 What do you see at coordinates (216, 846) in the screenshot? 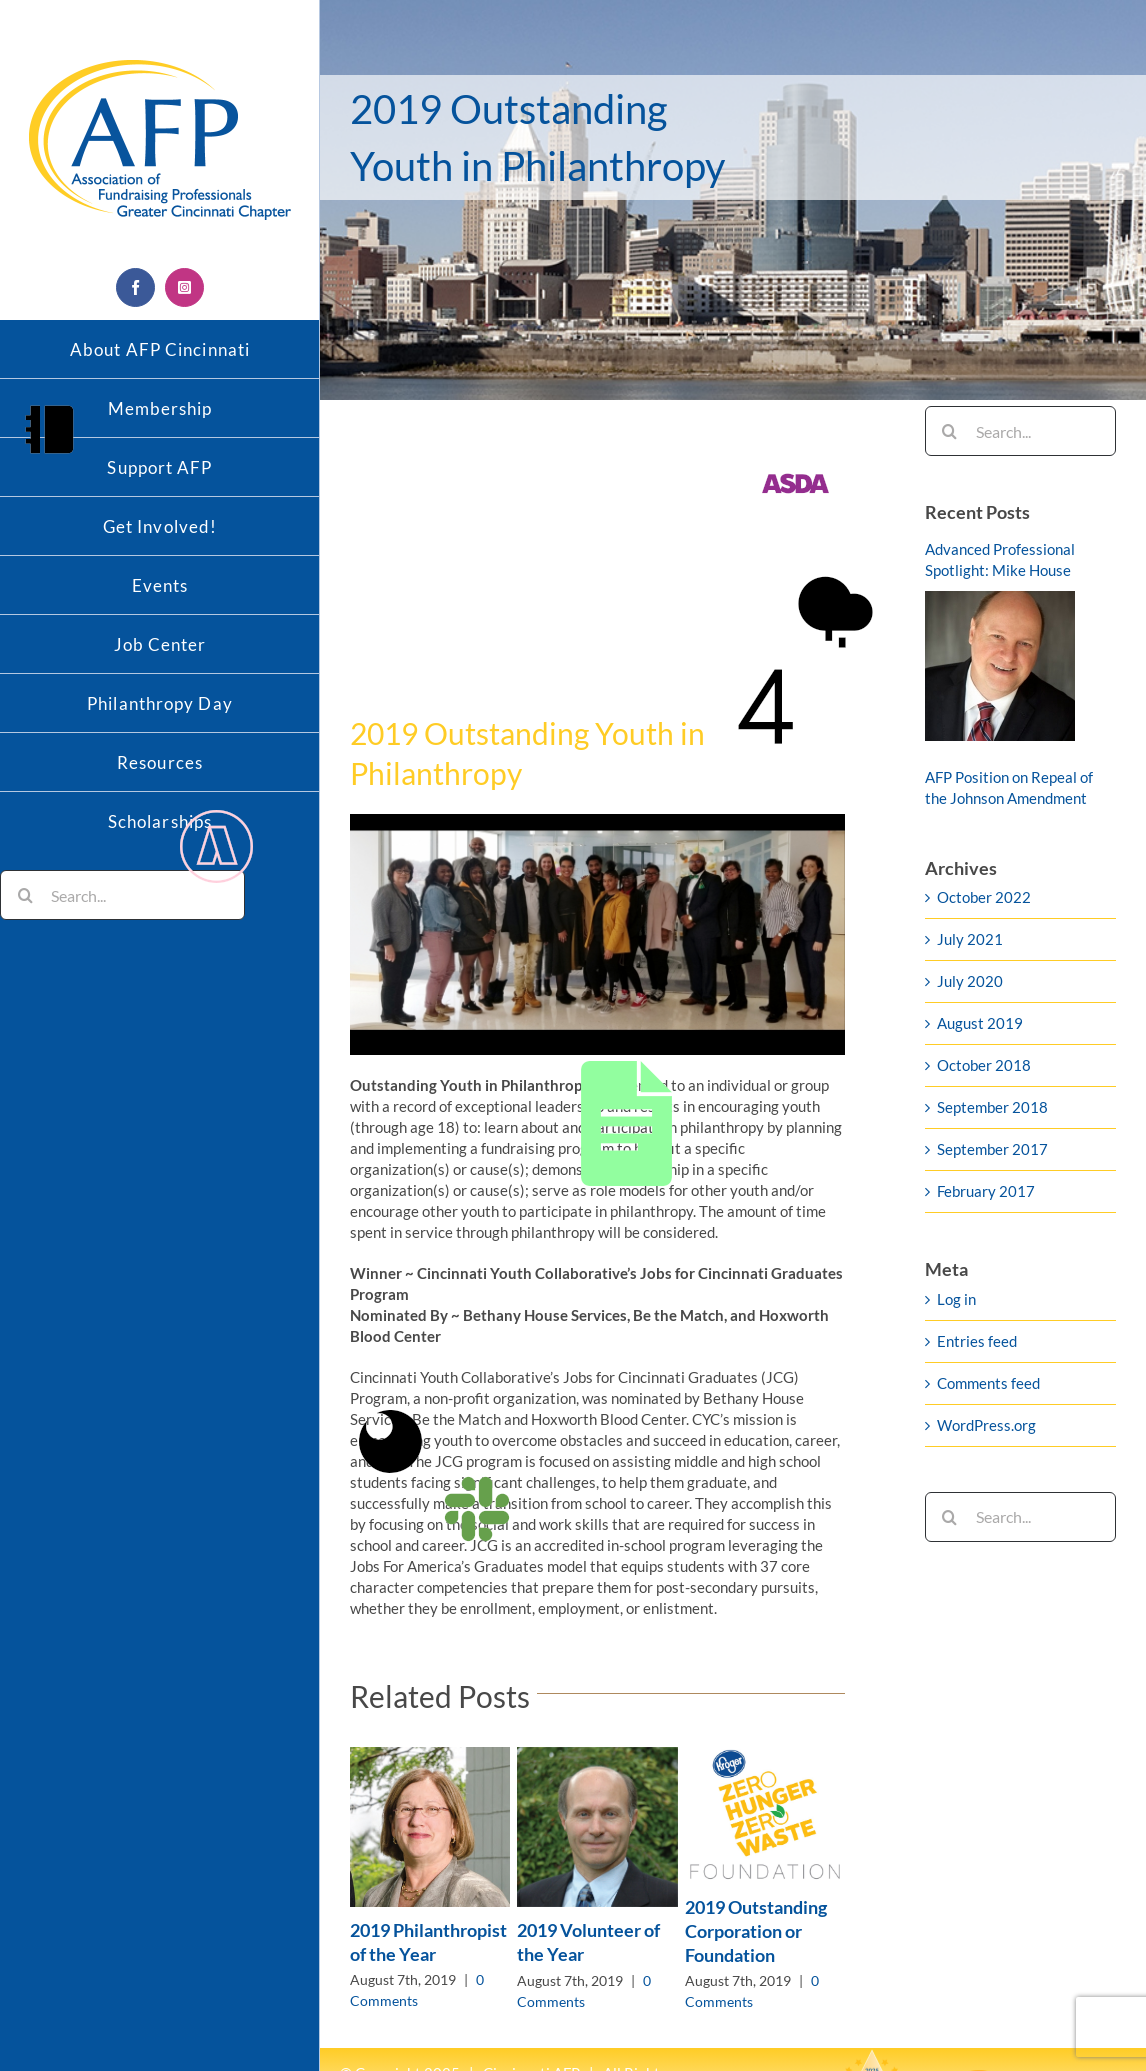
I see `open akiflow productivity app` at bounding box center [216, 846].